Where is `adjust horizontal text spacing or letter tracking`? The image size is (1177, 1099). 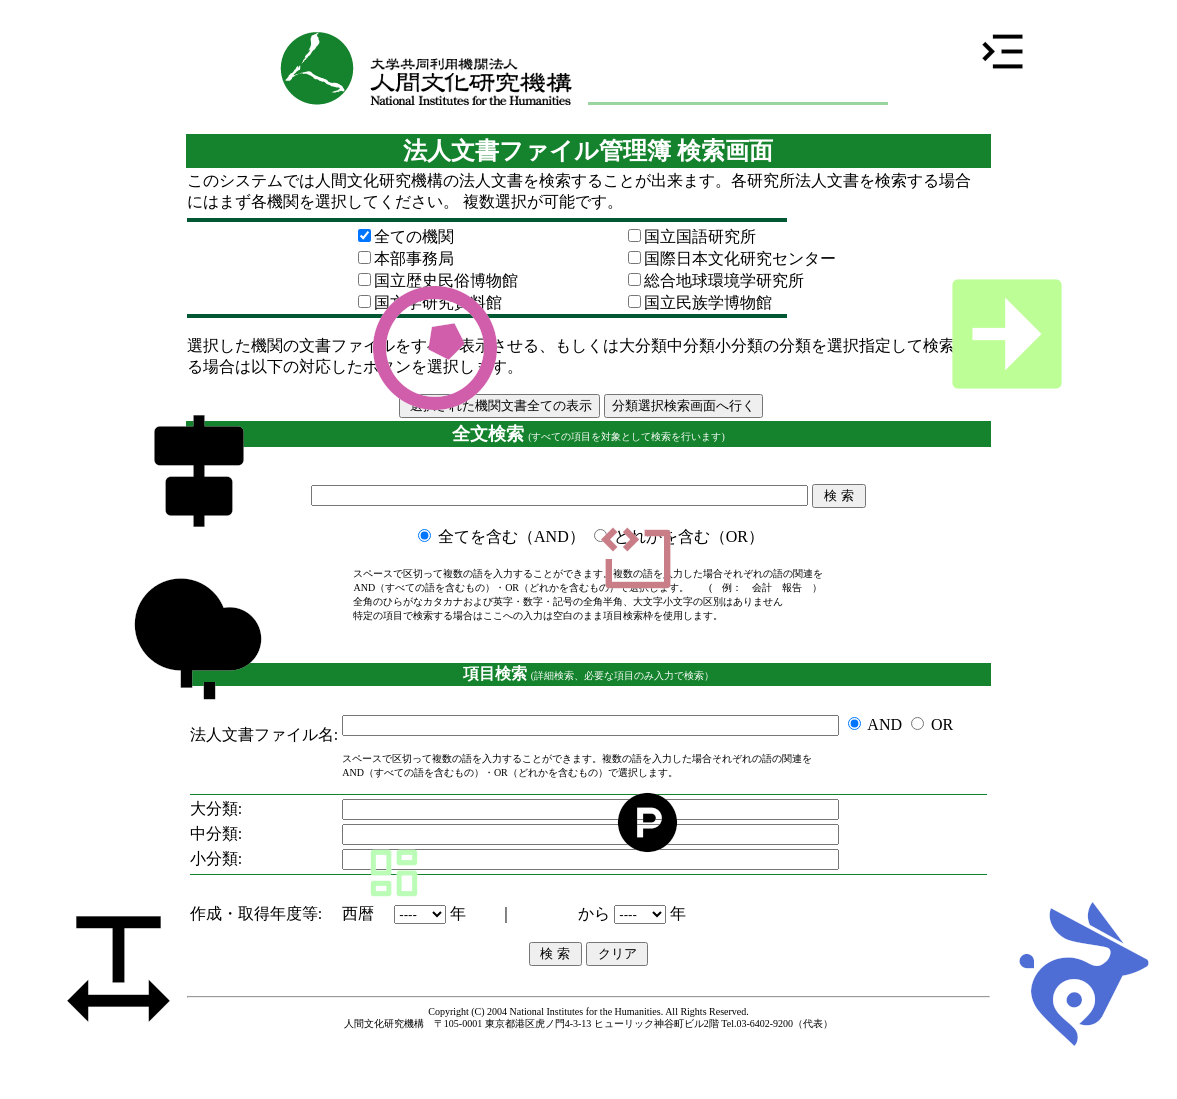
adjust horizontal text spacing or letter tracking is located at coordinates (118, 964).